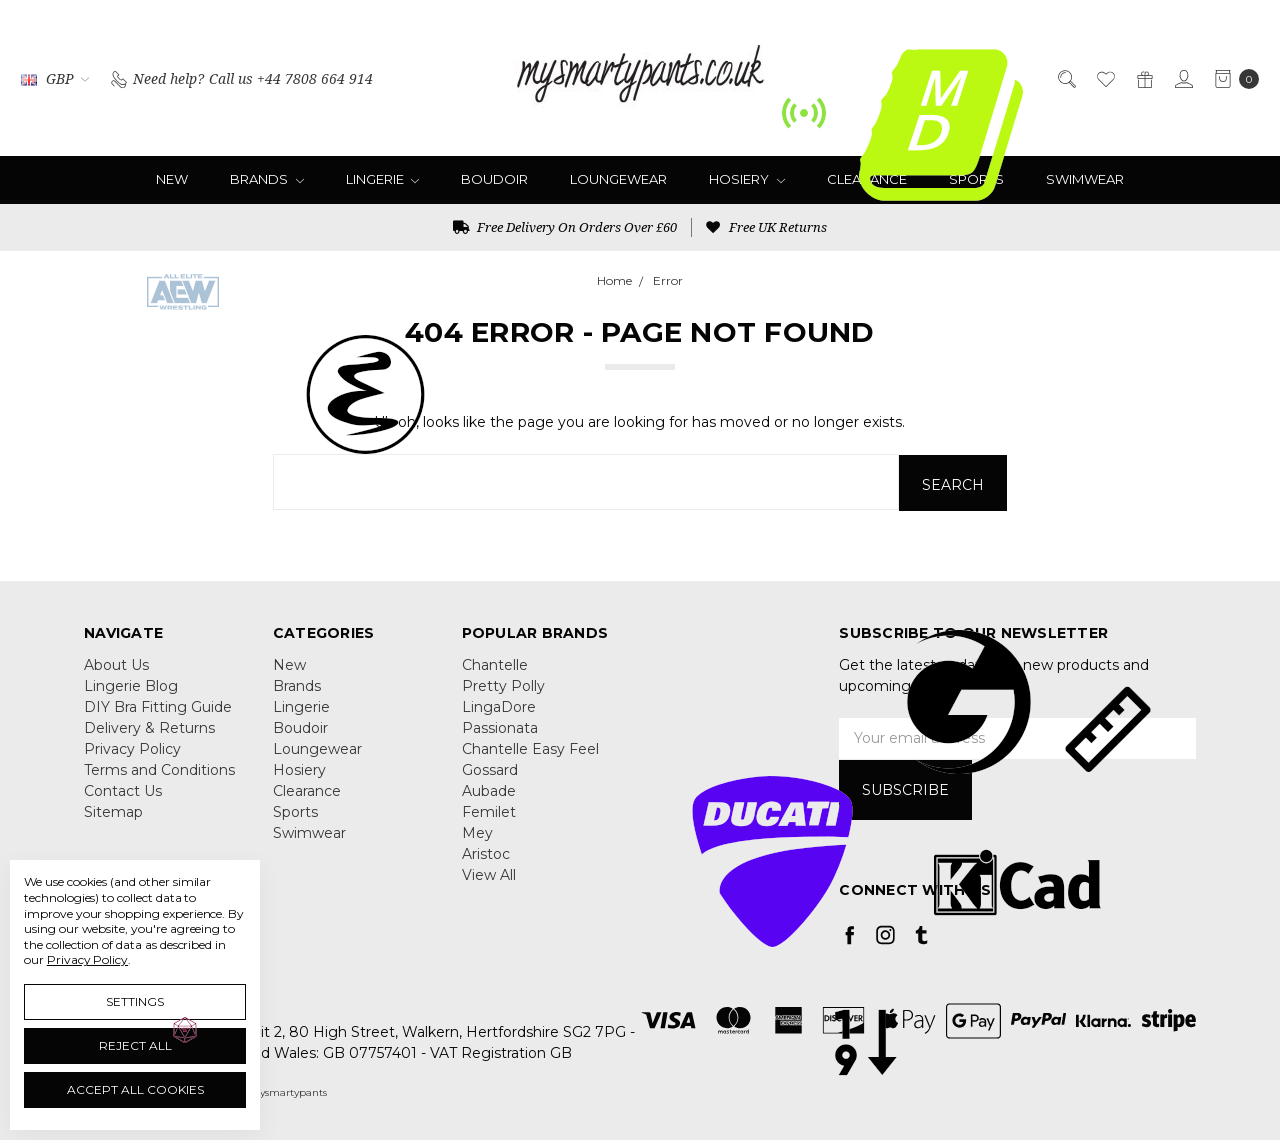 This screenshot has width=1280, height=1140. Describe the element at coordinates (969, 702) in the screenshot. I see `gcore brand logo` at that location.